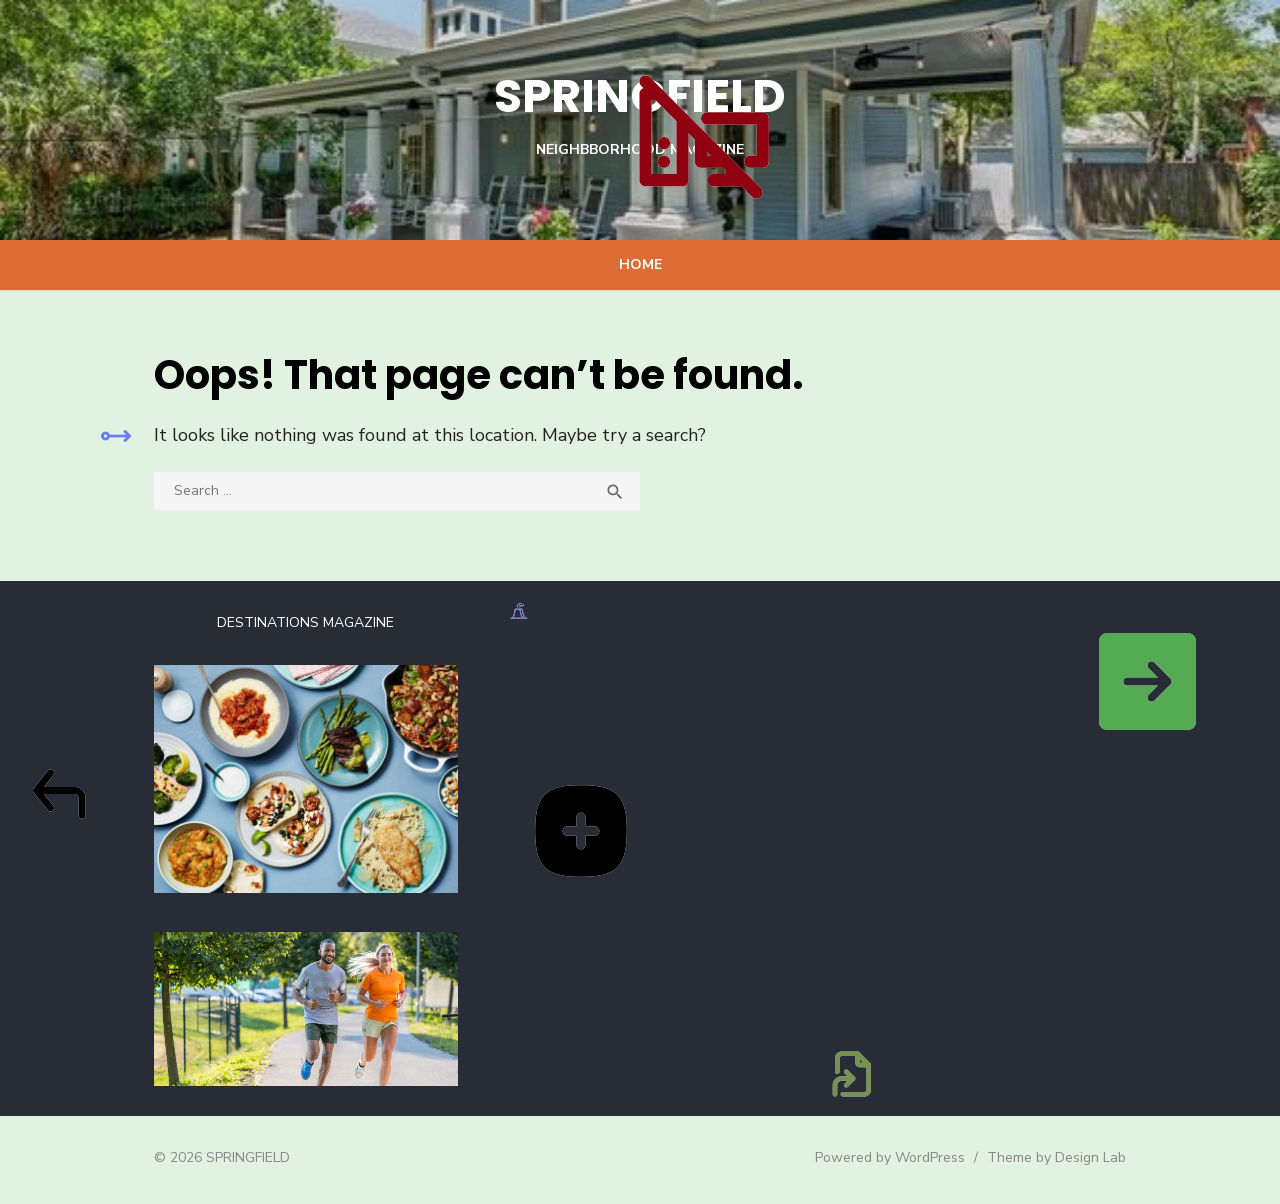 This screenshot has width=1280, height=1204. I want to click on indicates desktop computer is offline or disconnected, so click(701, 137).